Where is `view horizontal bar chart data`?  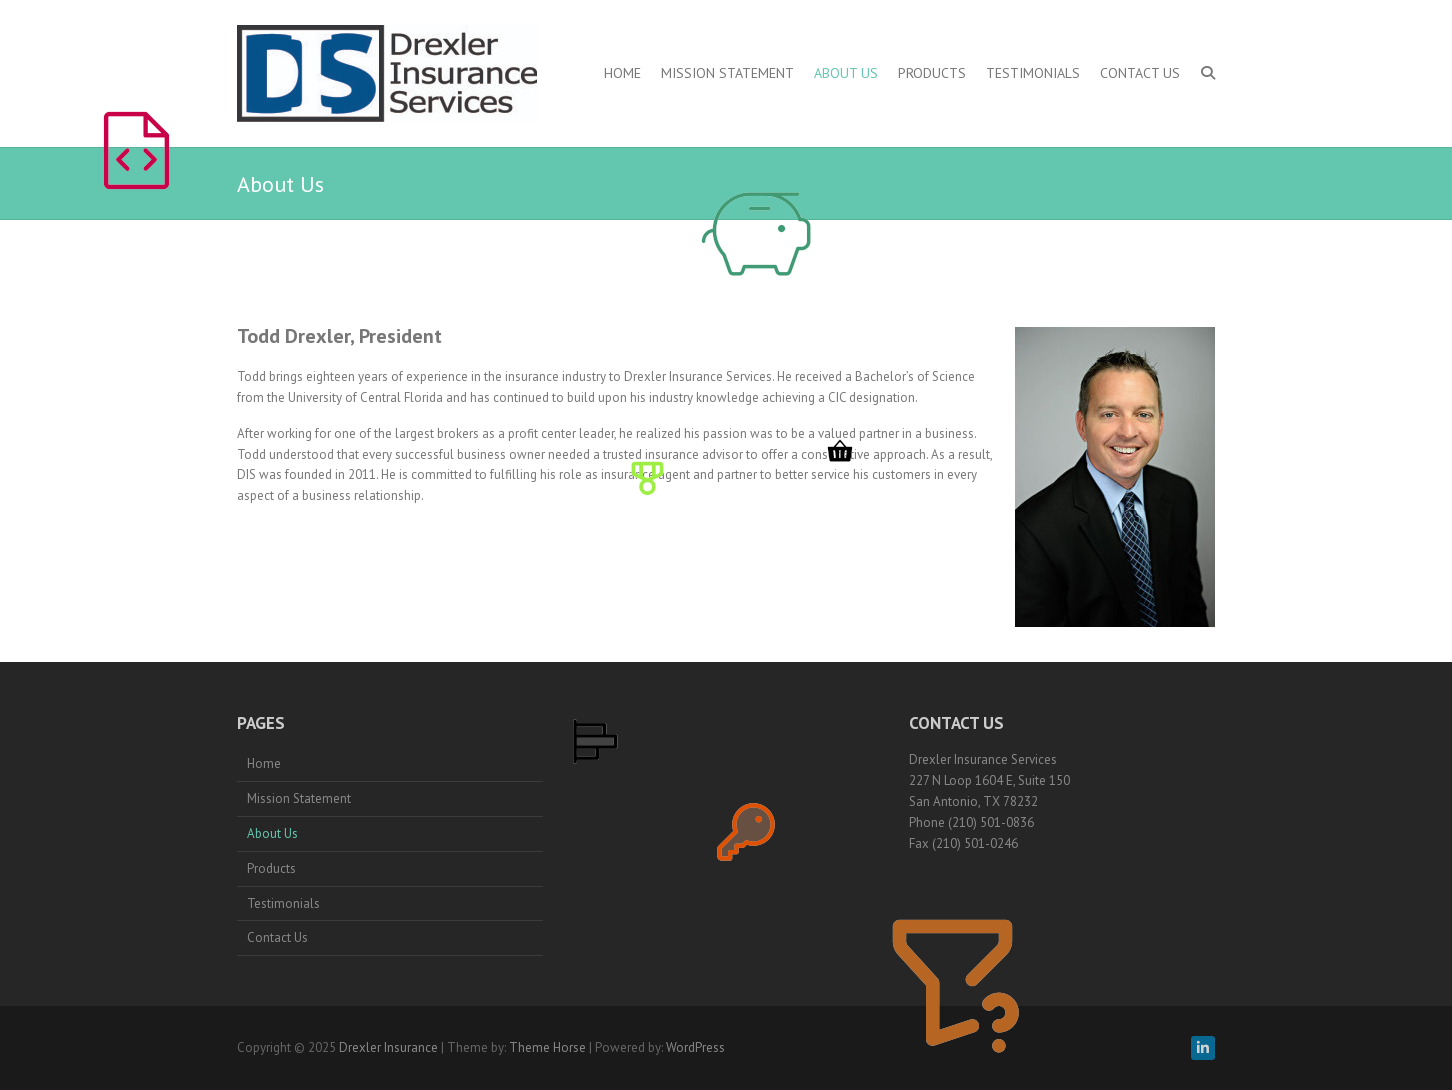
view horizontal bar chart data is located at coordinates (593, 741).